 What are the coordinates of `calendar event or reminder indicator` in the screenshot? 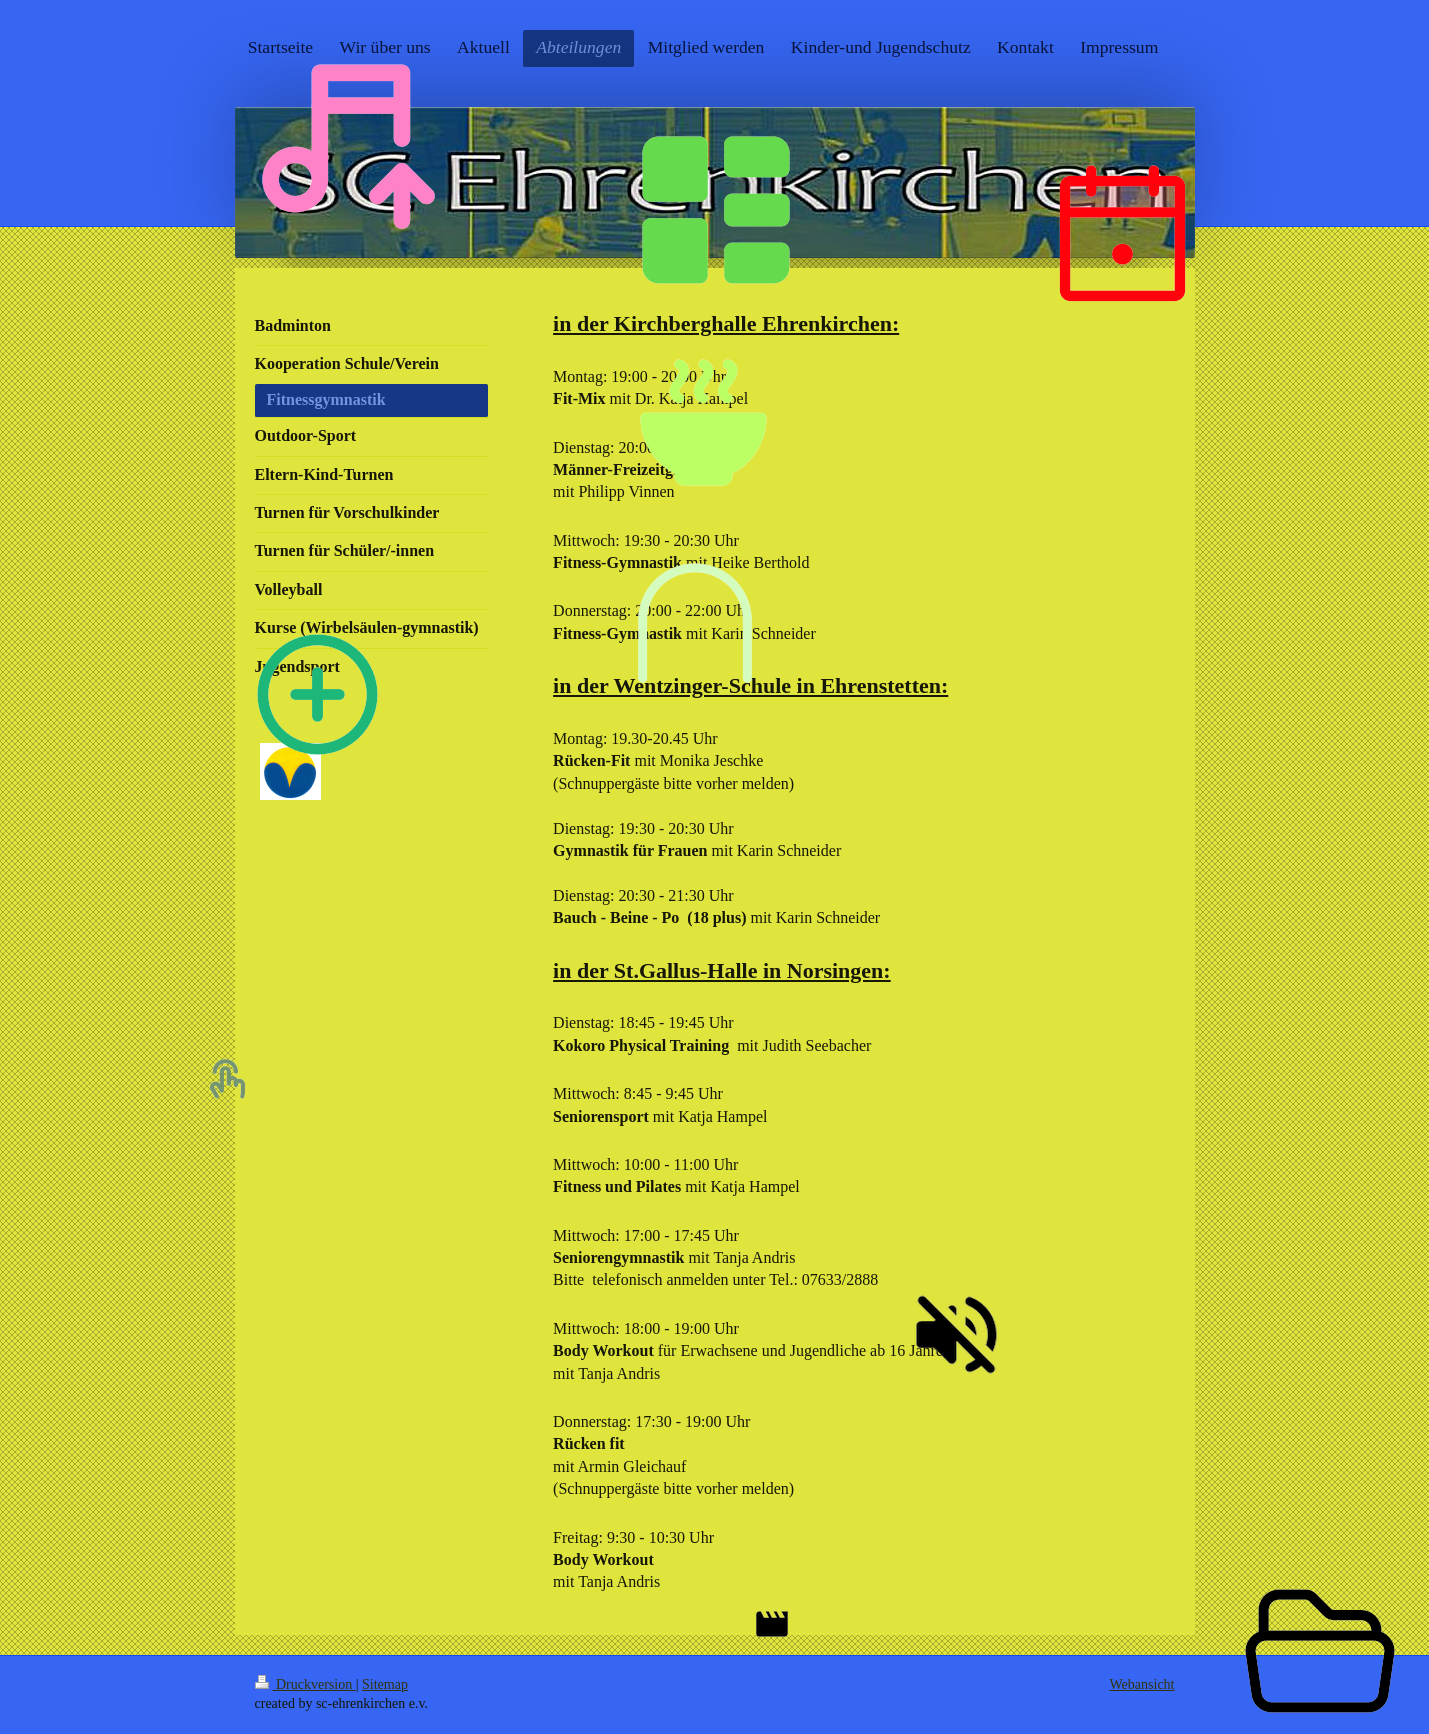 It's located at (1122, 238).